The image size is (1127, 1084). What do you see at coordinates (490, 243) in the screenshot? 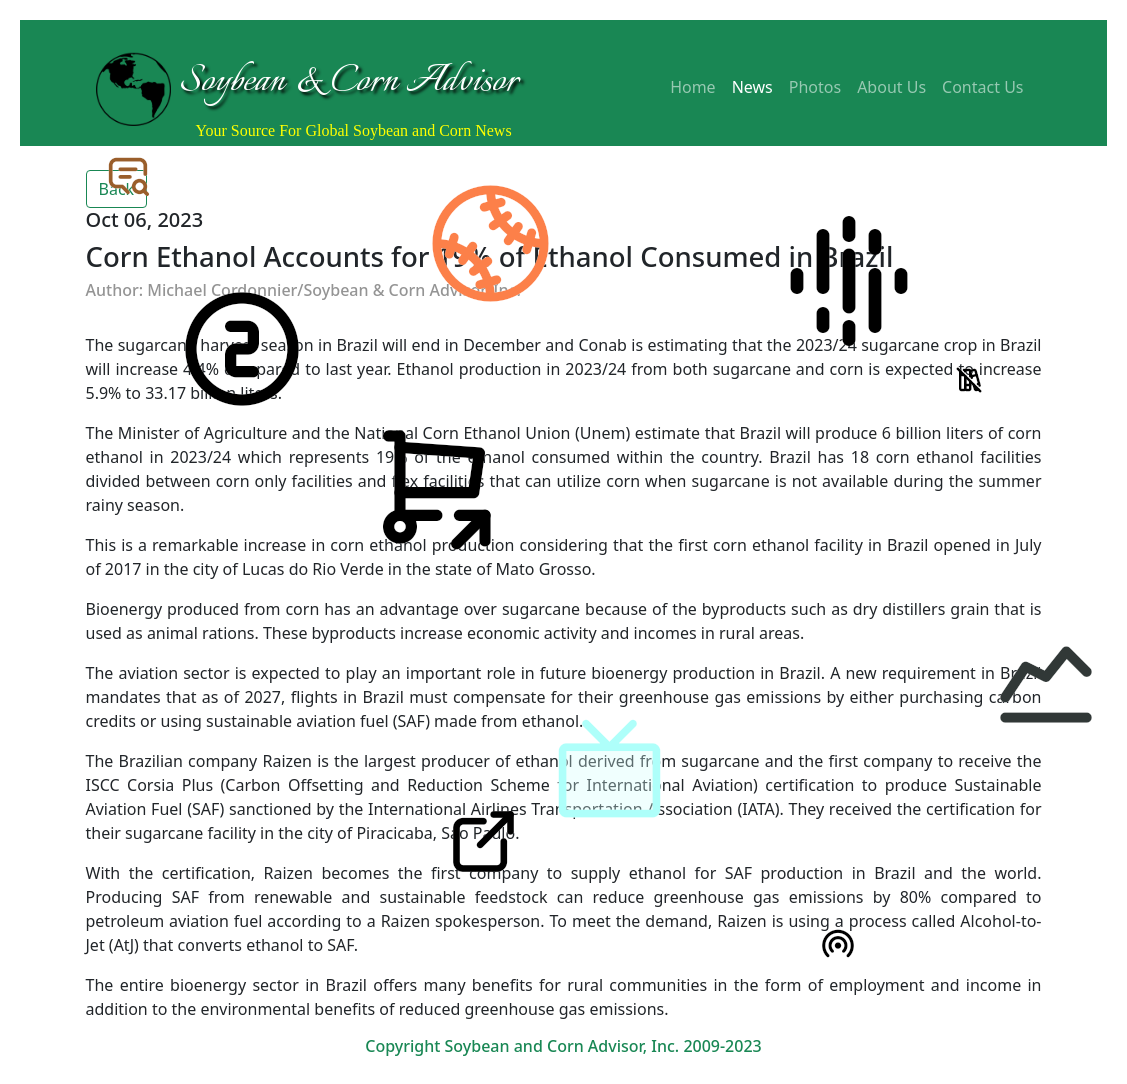
I see `view baseball scores or stats` at bounding box center [490, 243].